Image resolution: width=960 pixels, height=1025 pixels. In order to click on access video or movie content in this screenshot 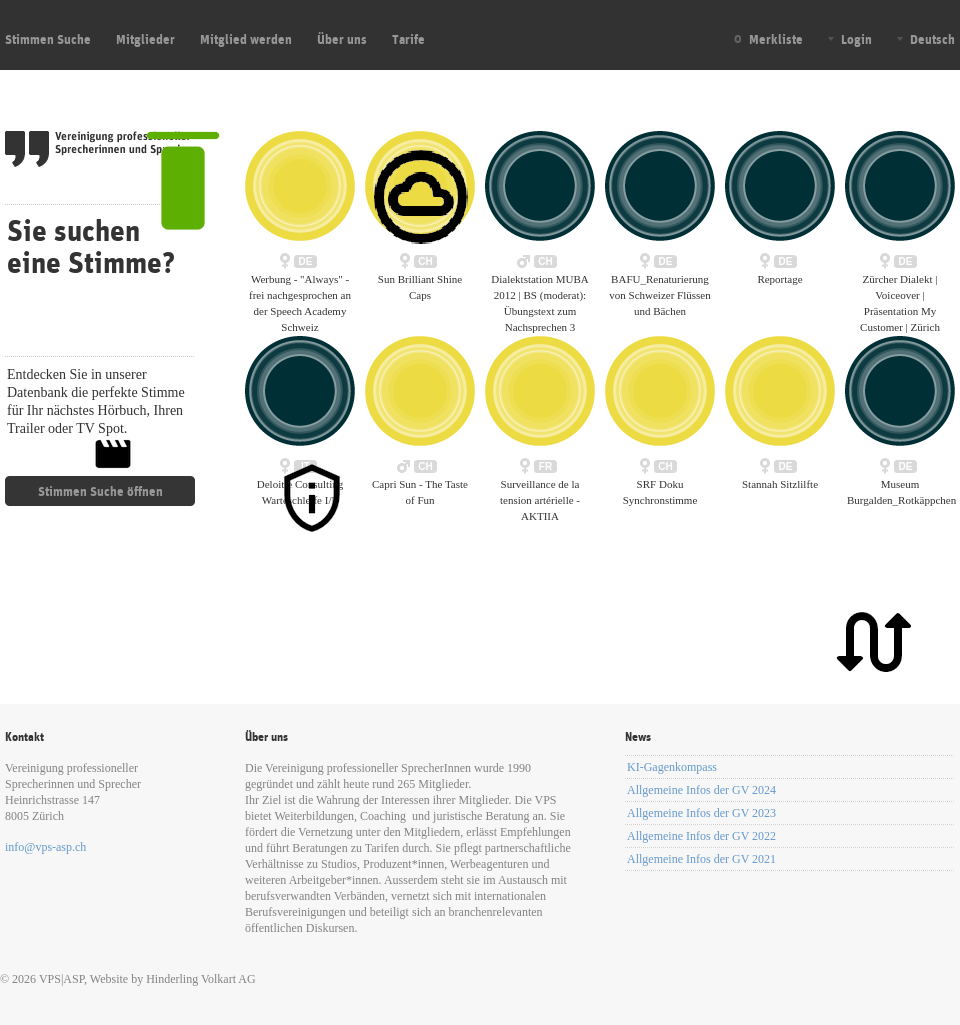, I will do `click(113, 454)`.